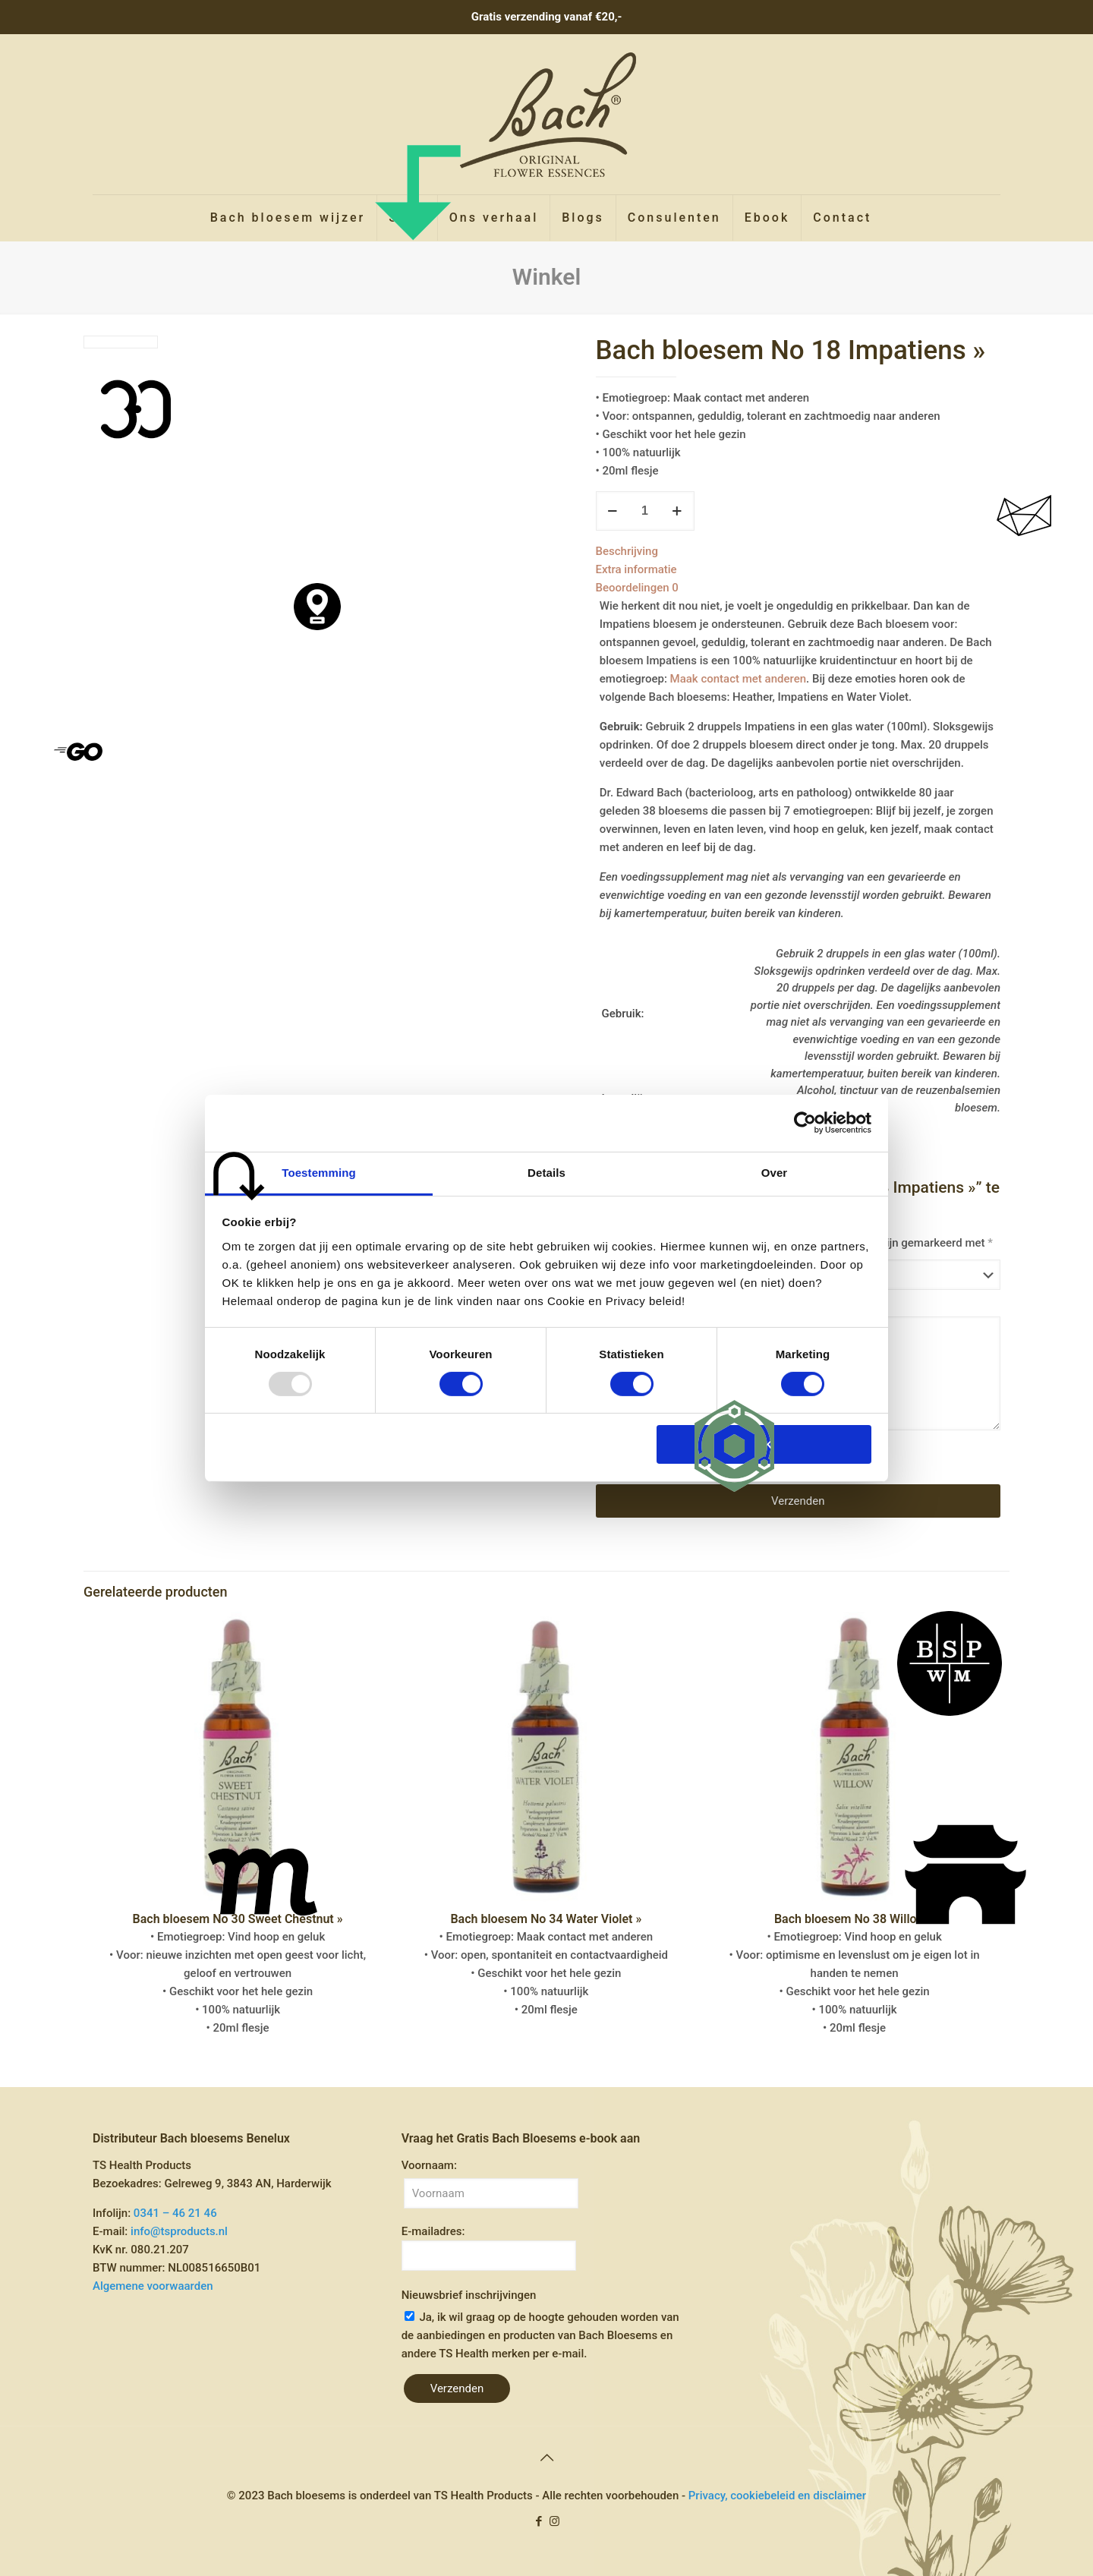 The width and height of the screenshot is (1093, 2576). Describe the element at coordinates (236, 1174) in the screenshot. I see `go back to the previous screen or step` at that location.